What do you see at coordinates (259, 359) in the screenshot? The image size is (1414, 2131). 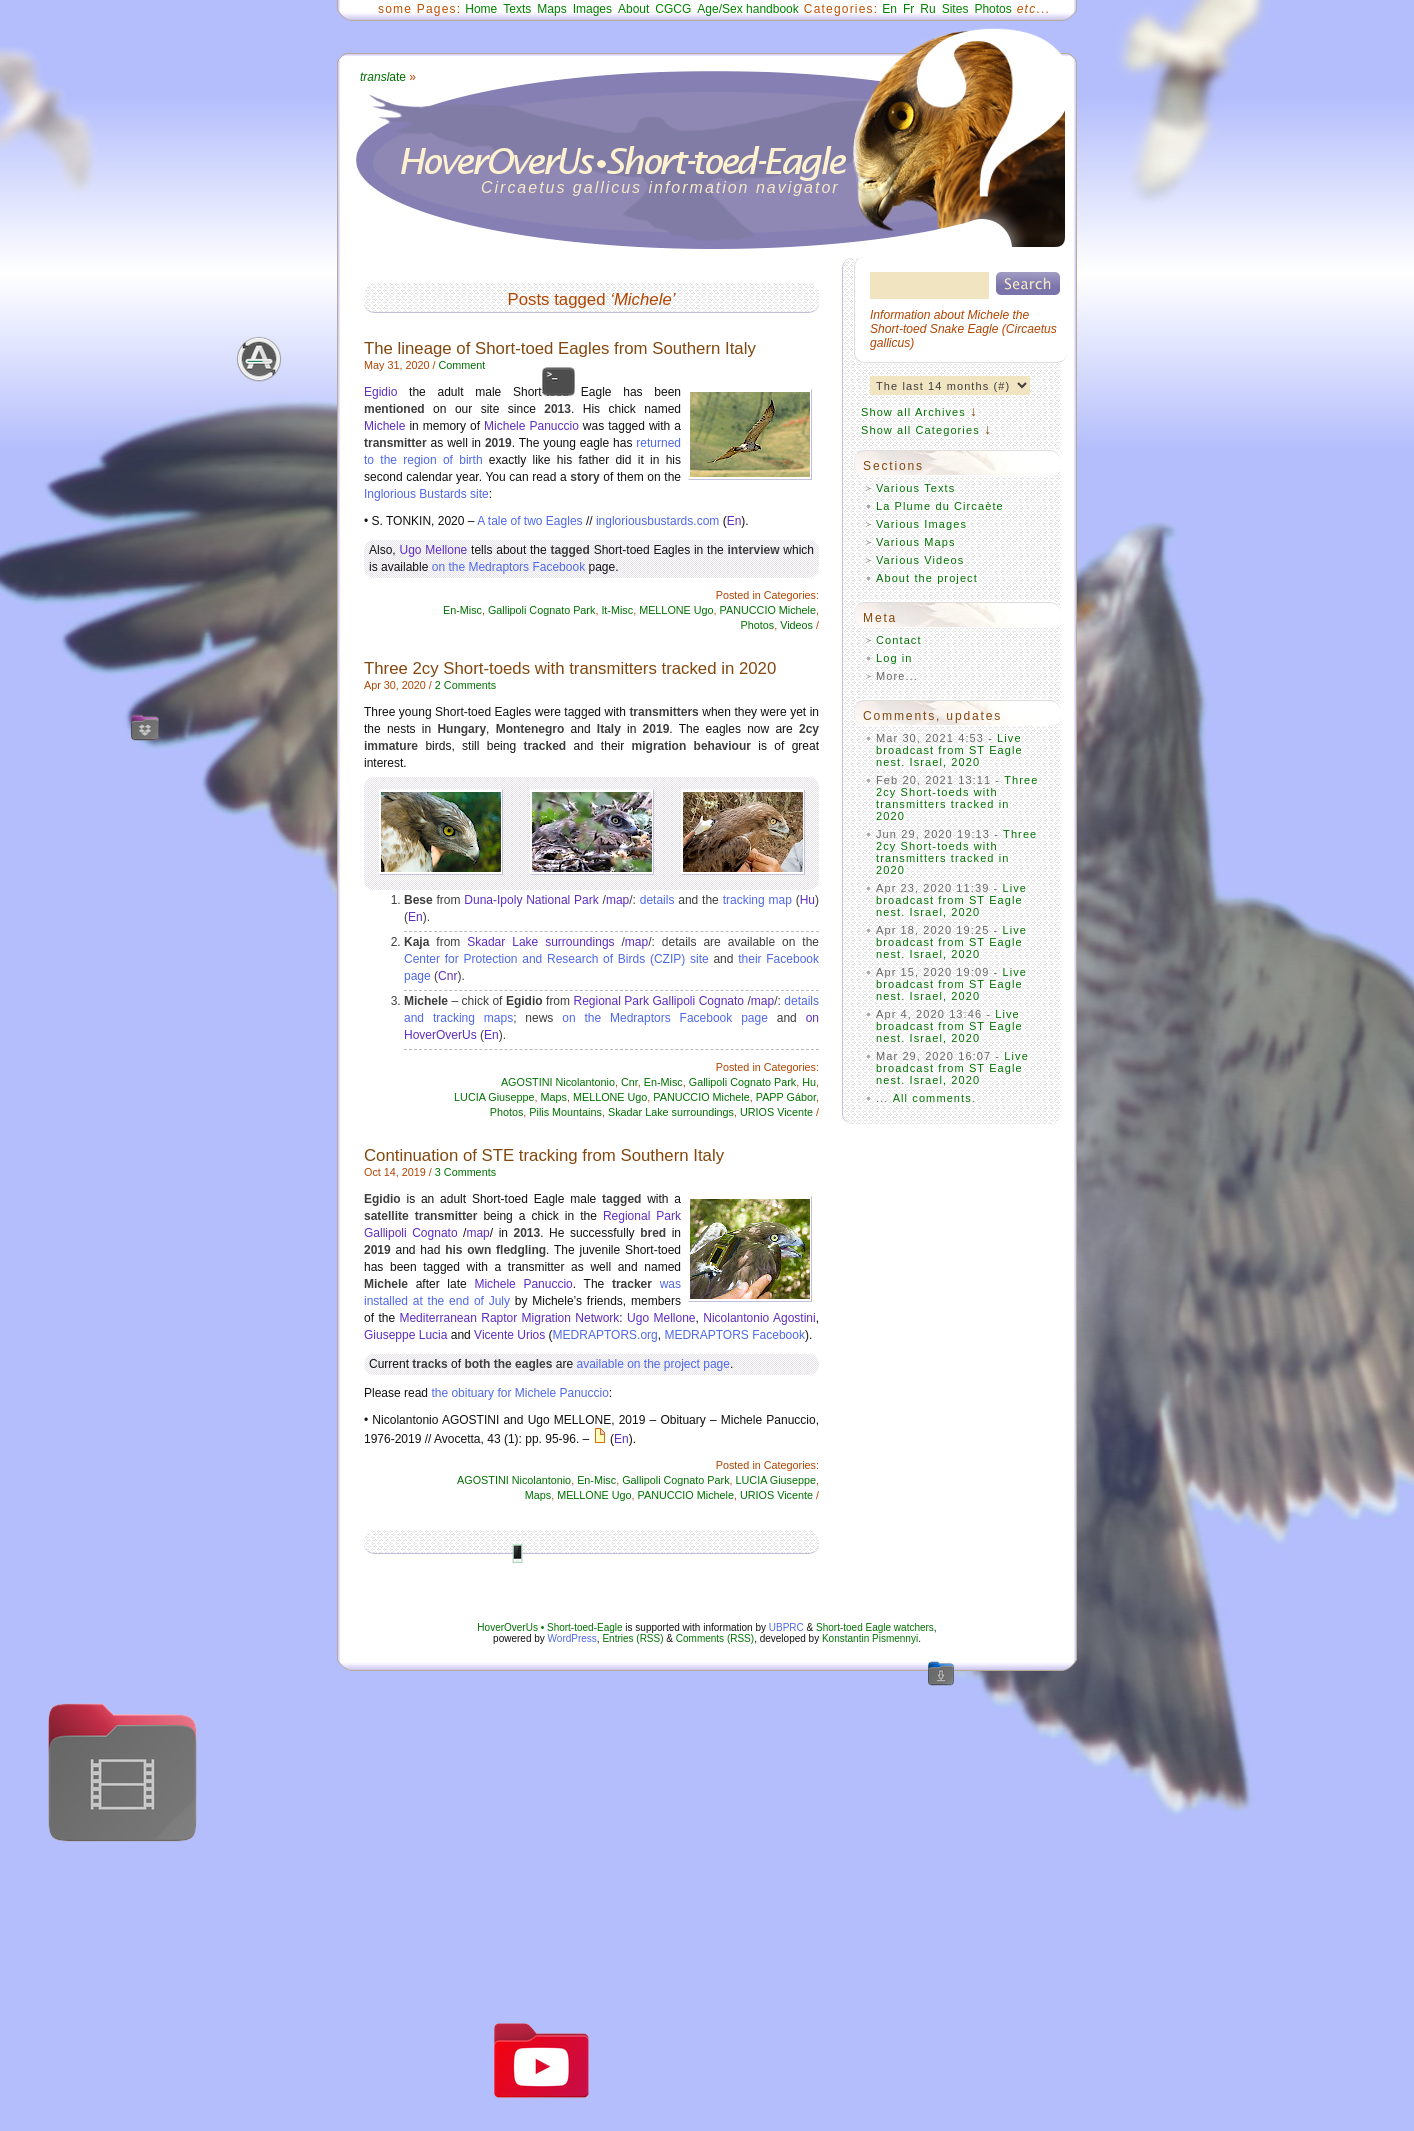 I see `open the software update manager` at bounding box center [259, 359].